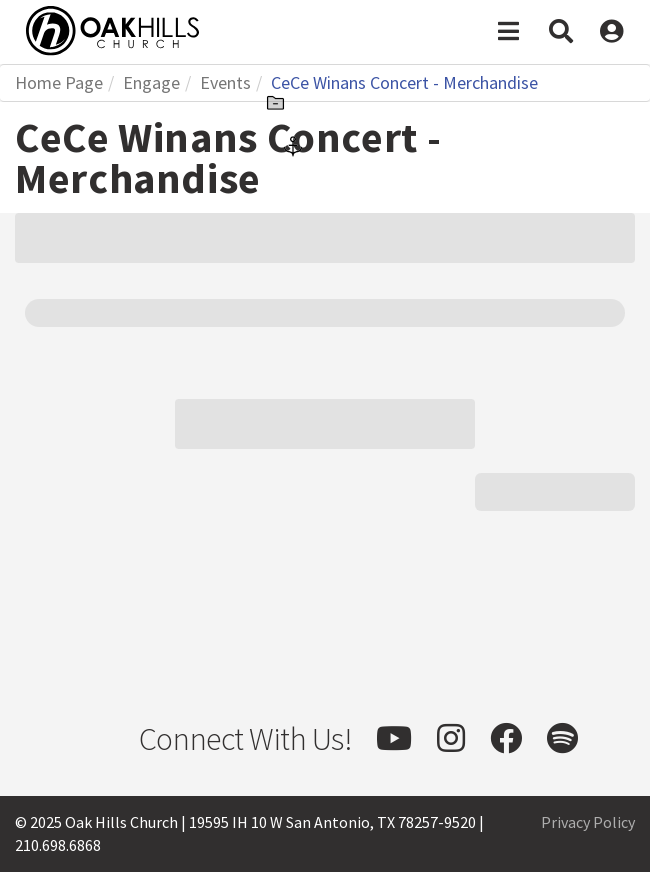 This screenshot has height=872, width=650. I want to click on anchor link to a specific section on a page, so click(293, 146).